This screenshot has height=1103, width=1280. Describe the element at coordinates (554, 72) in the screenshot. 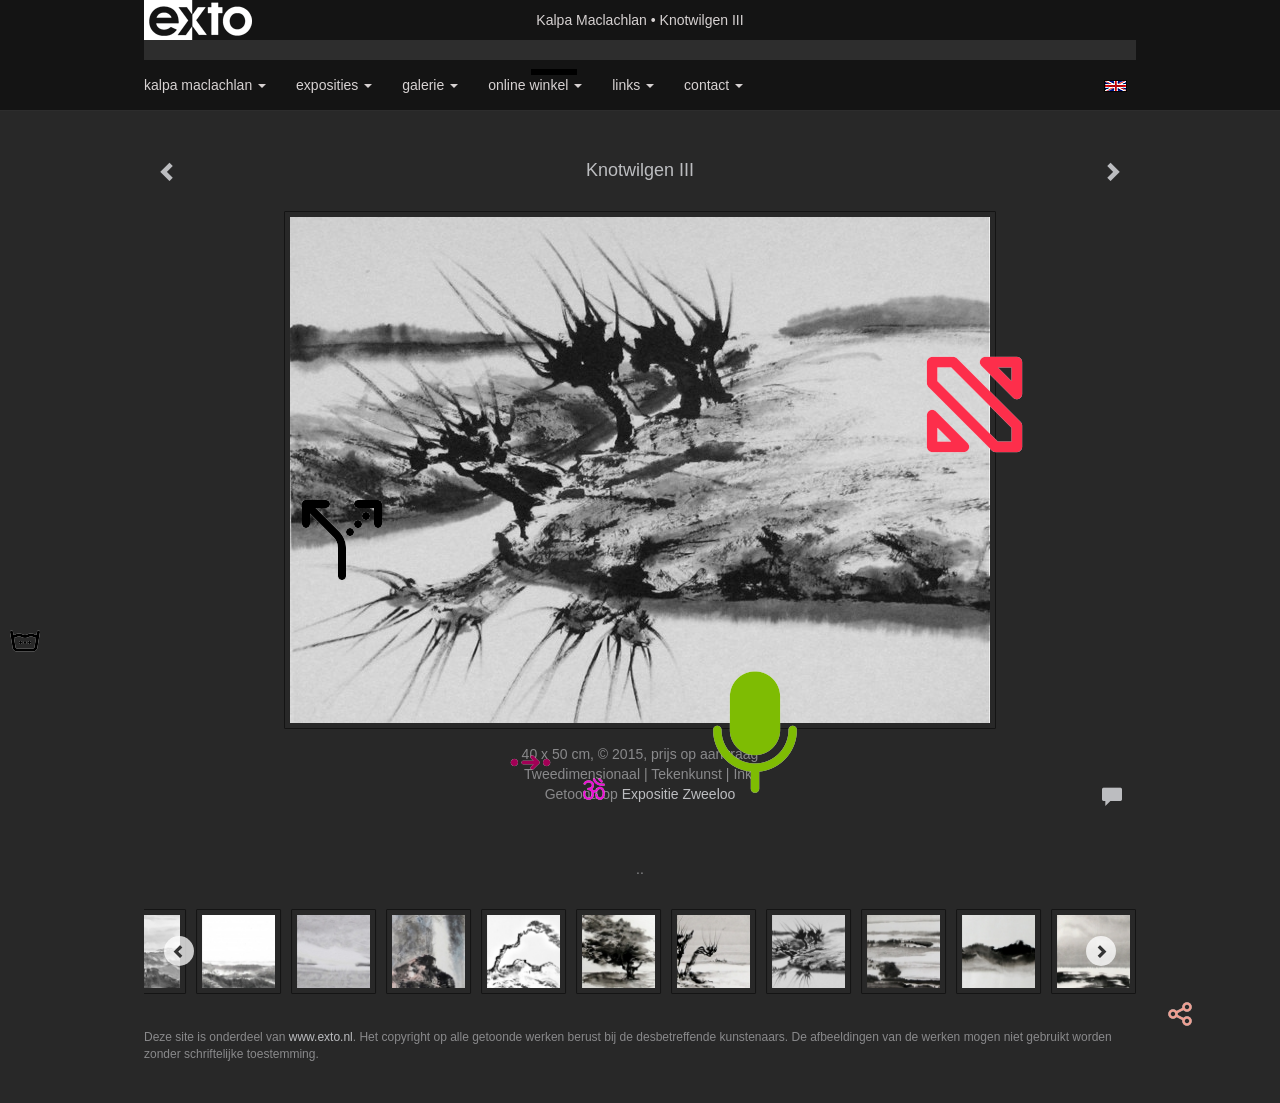

I see `remove an item from a list` at that location.